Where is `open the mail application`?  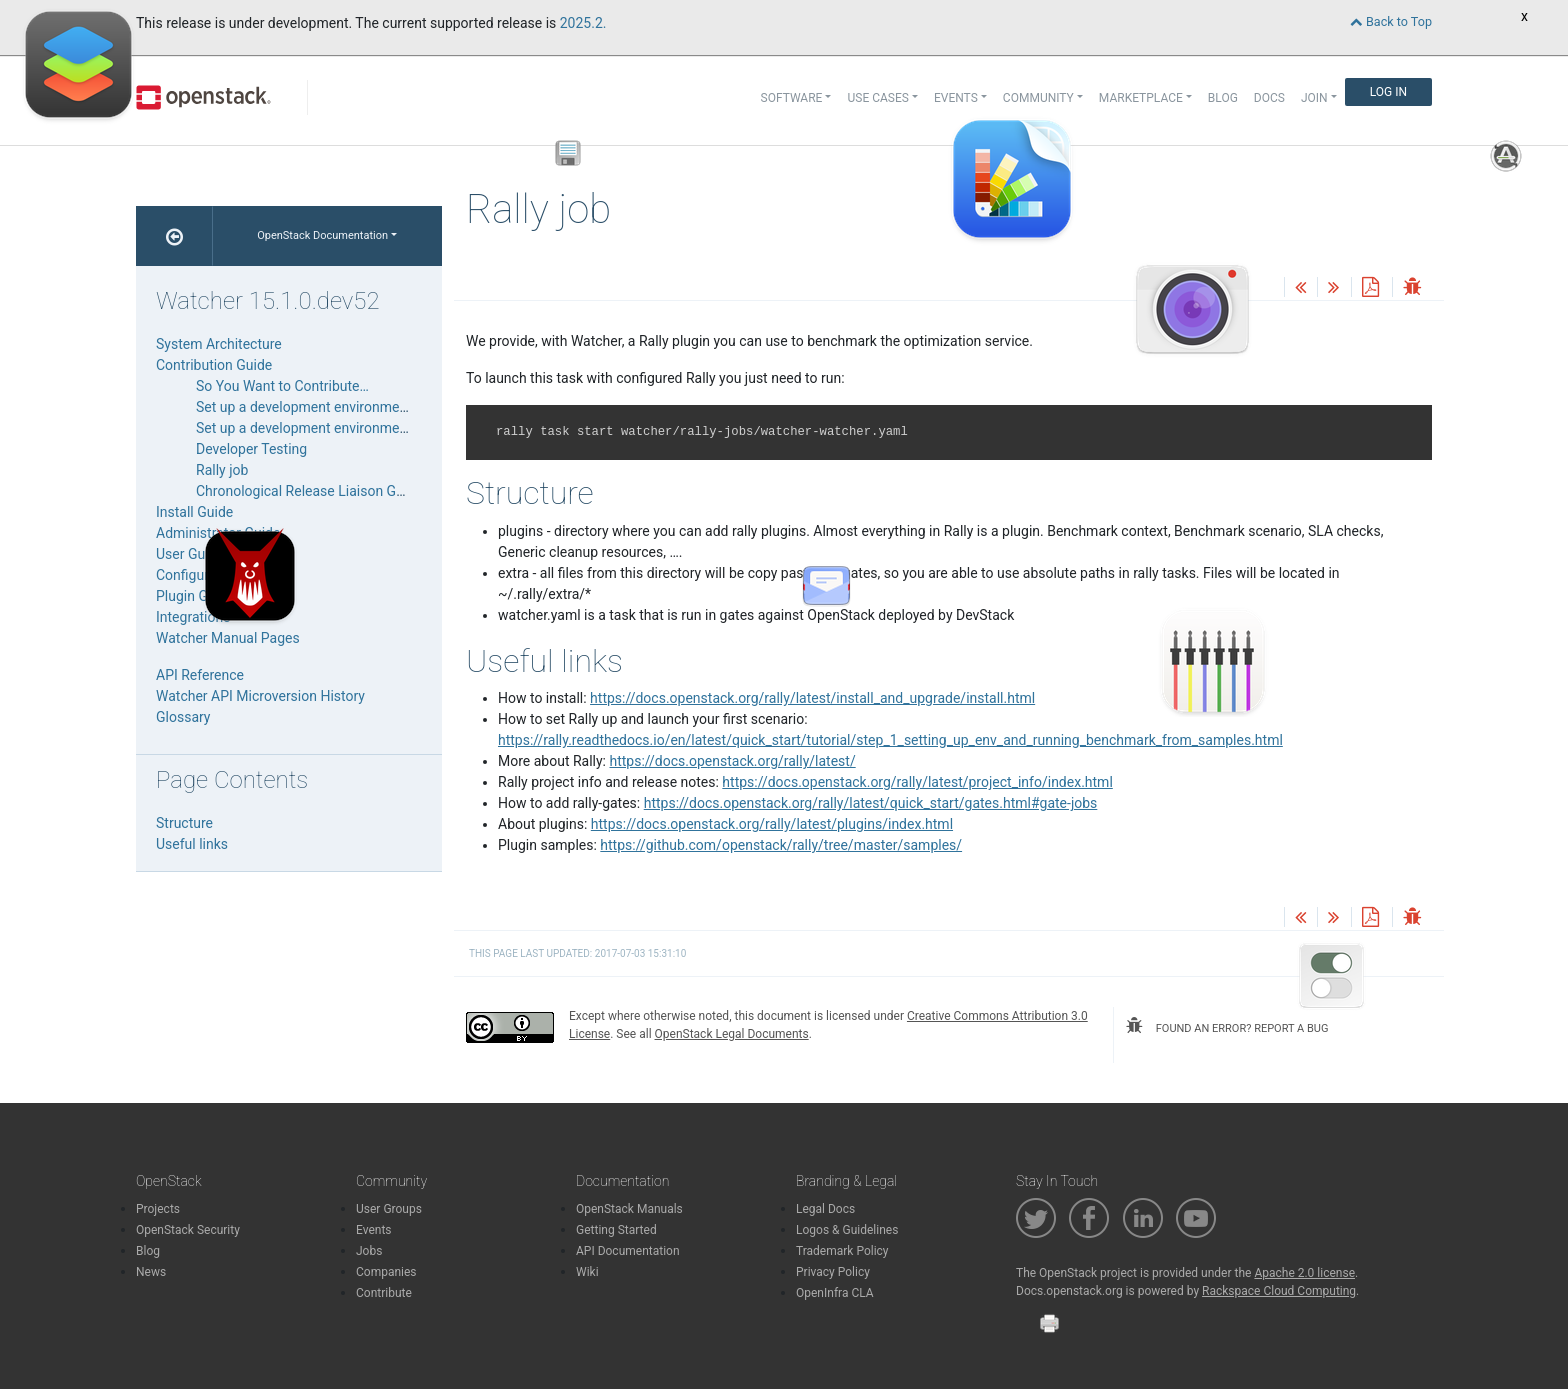
open the mail application is located at coordinates (826, 585).